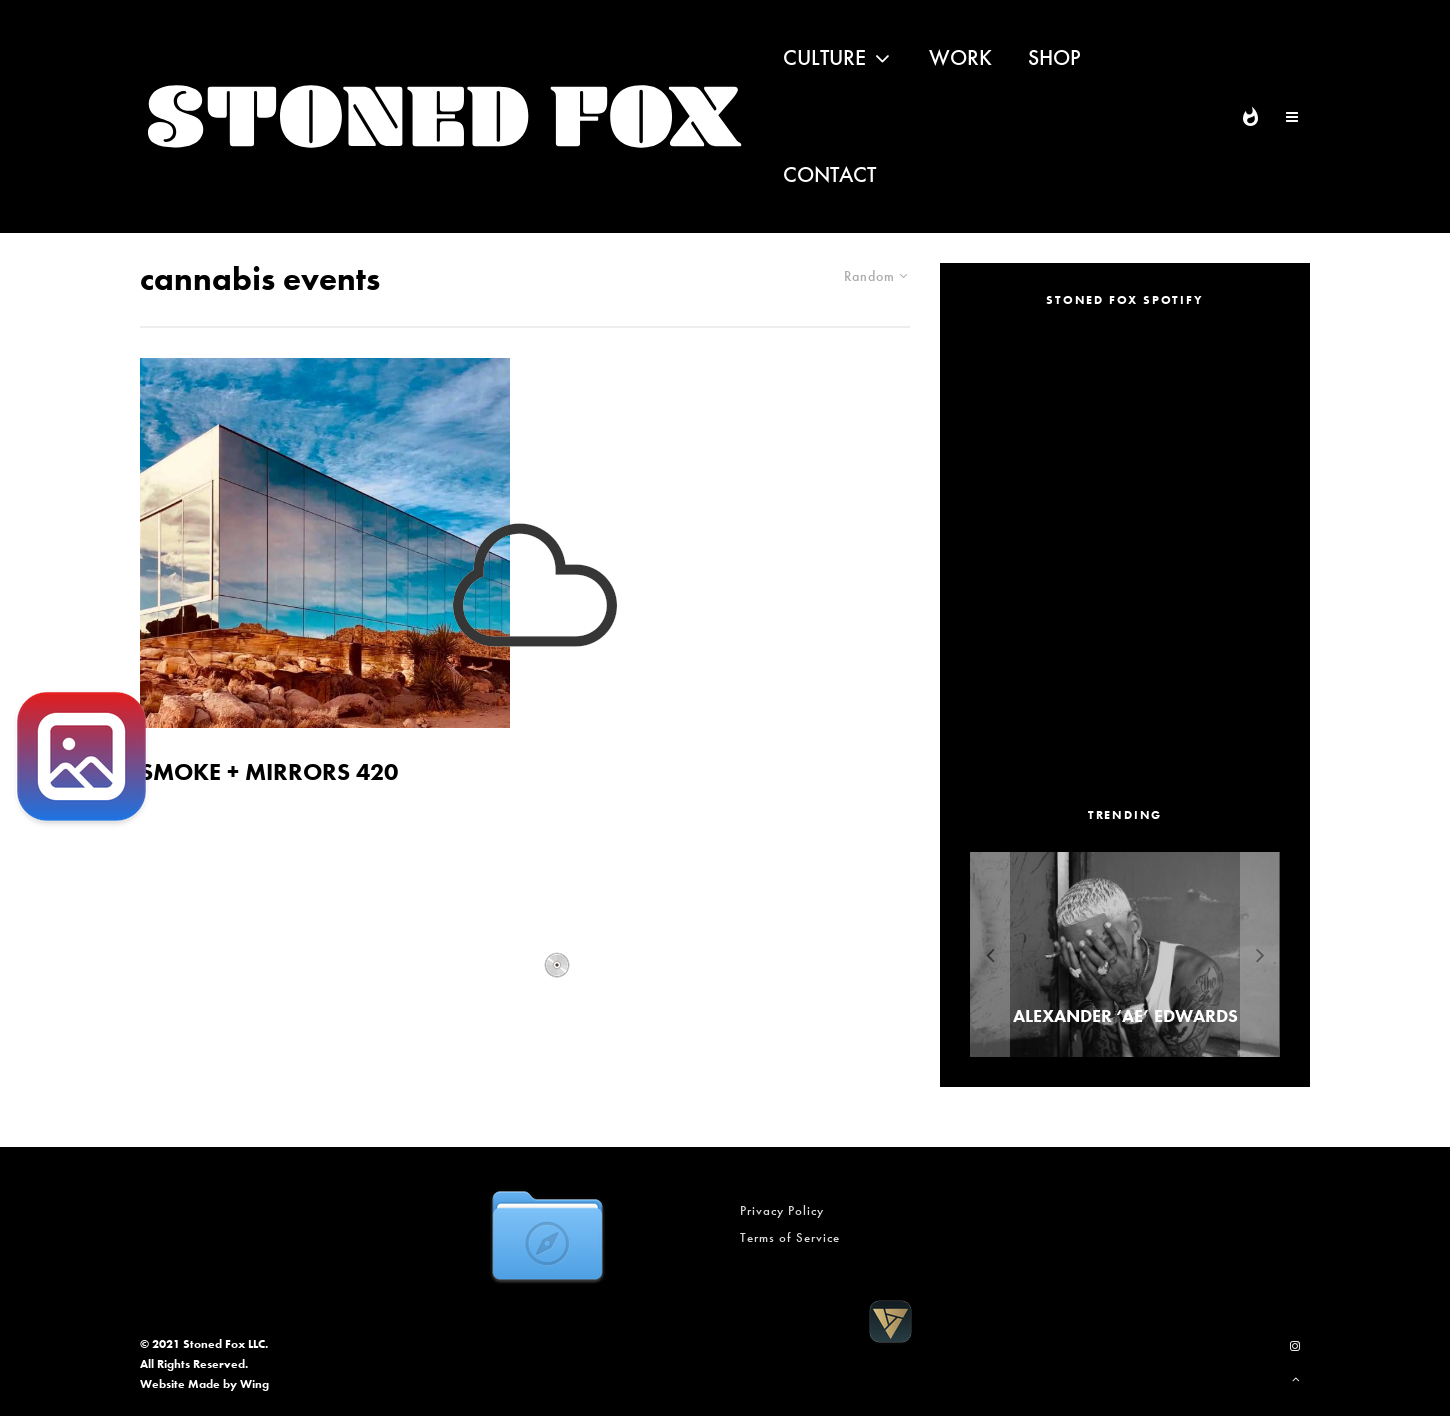 The height and width of the screenshot is (1416, 1450). Describe the element at coordinates (535, 585) in the screenshot. I see `view weather information` at that location.